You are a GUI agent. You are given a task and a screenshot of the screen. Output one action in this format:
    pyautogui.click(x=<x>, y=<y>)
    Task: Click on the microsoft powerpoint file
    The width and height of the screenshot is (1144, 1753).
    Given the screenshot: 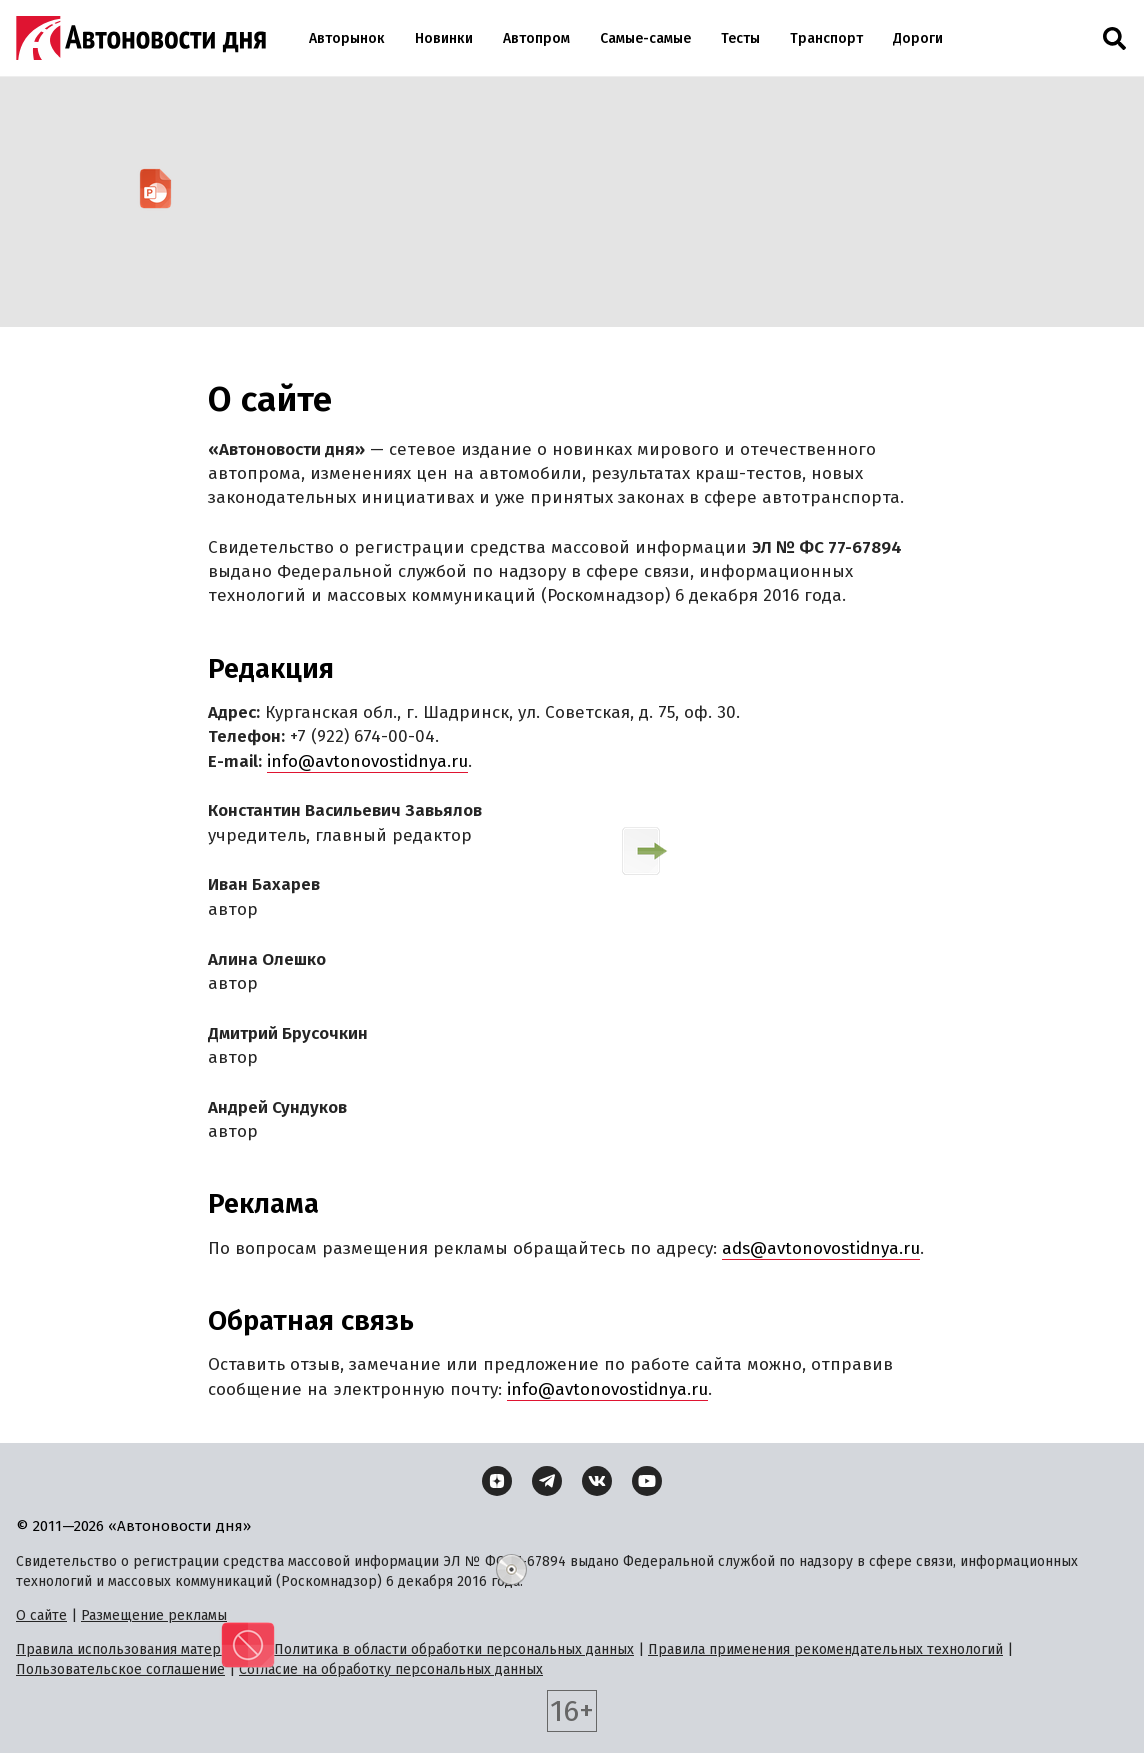 What is the action you would take?
    pyautogui.click(x=155, y=188)
    